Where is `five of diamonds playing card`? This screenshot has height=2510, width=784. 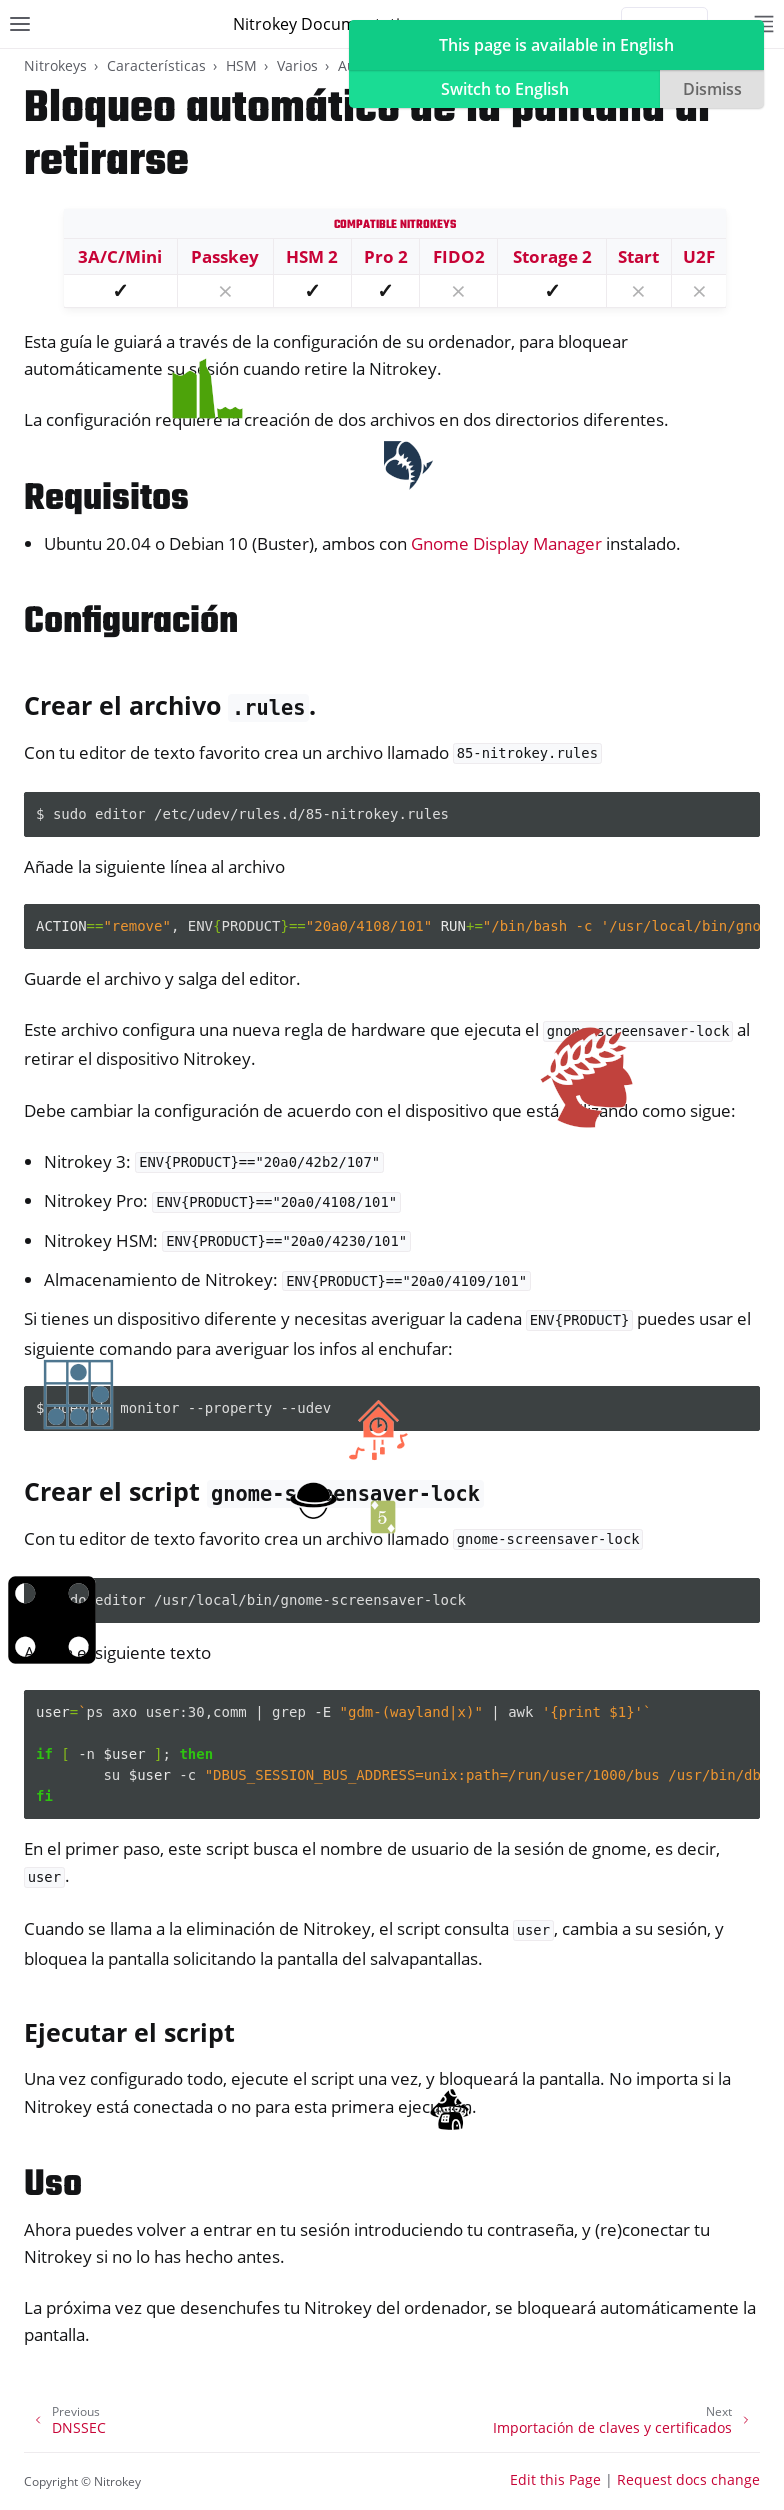
five of diamonds playing card is located at coordinates (383, 1517).